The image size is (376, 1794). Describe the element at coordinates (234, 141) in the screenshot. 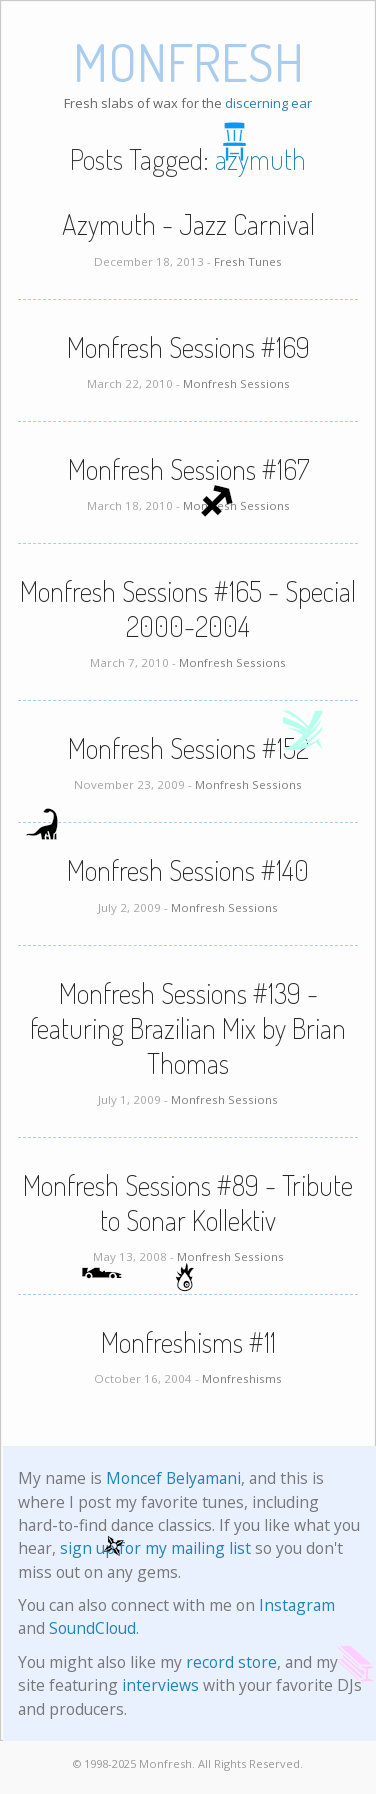

I see `browse furniture items in a game inventory` at that location.